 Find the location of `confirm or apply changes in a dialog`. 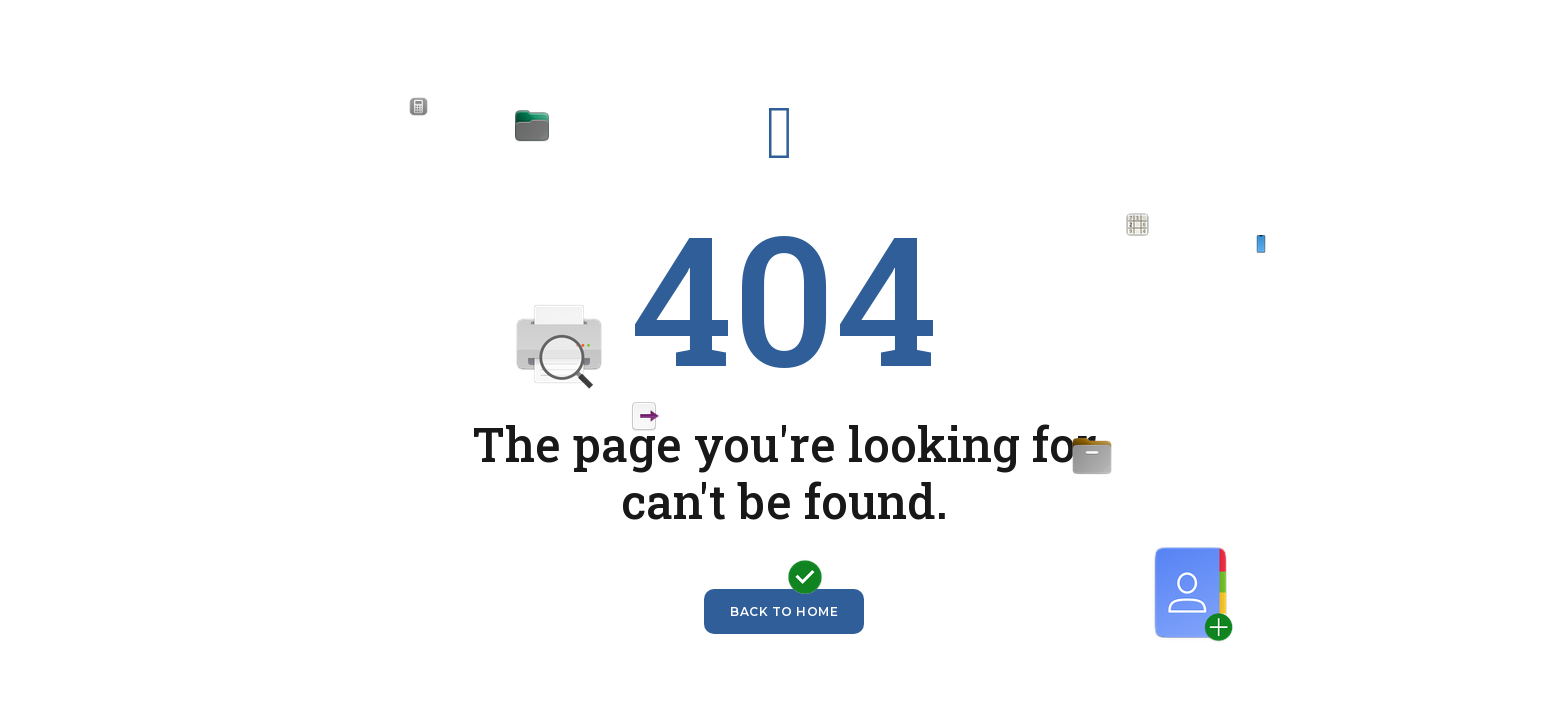

confirm or apply changes in a dialog is located at coordinates (805, 577).